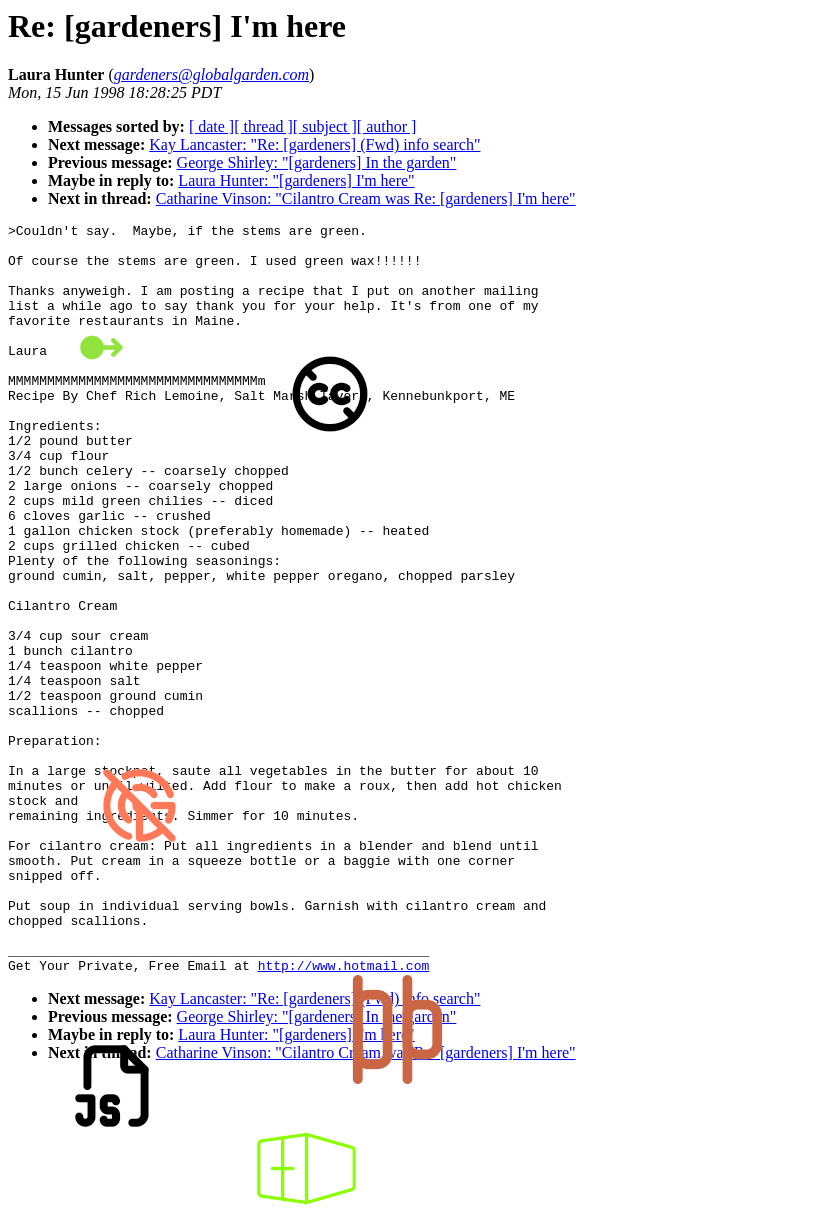 This screenshot has height=1228, width=836. I want to click on indicates a JavaScript file type, so click(116, 1086).